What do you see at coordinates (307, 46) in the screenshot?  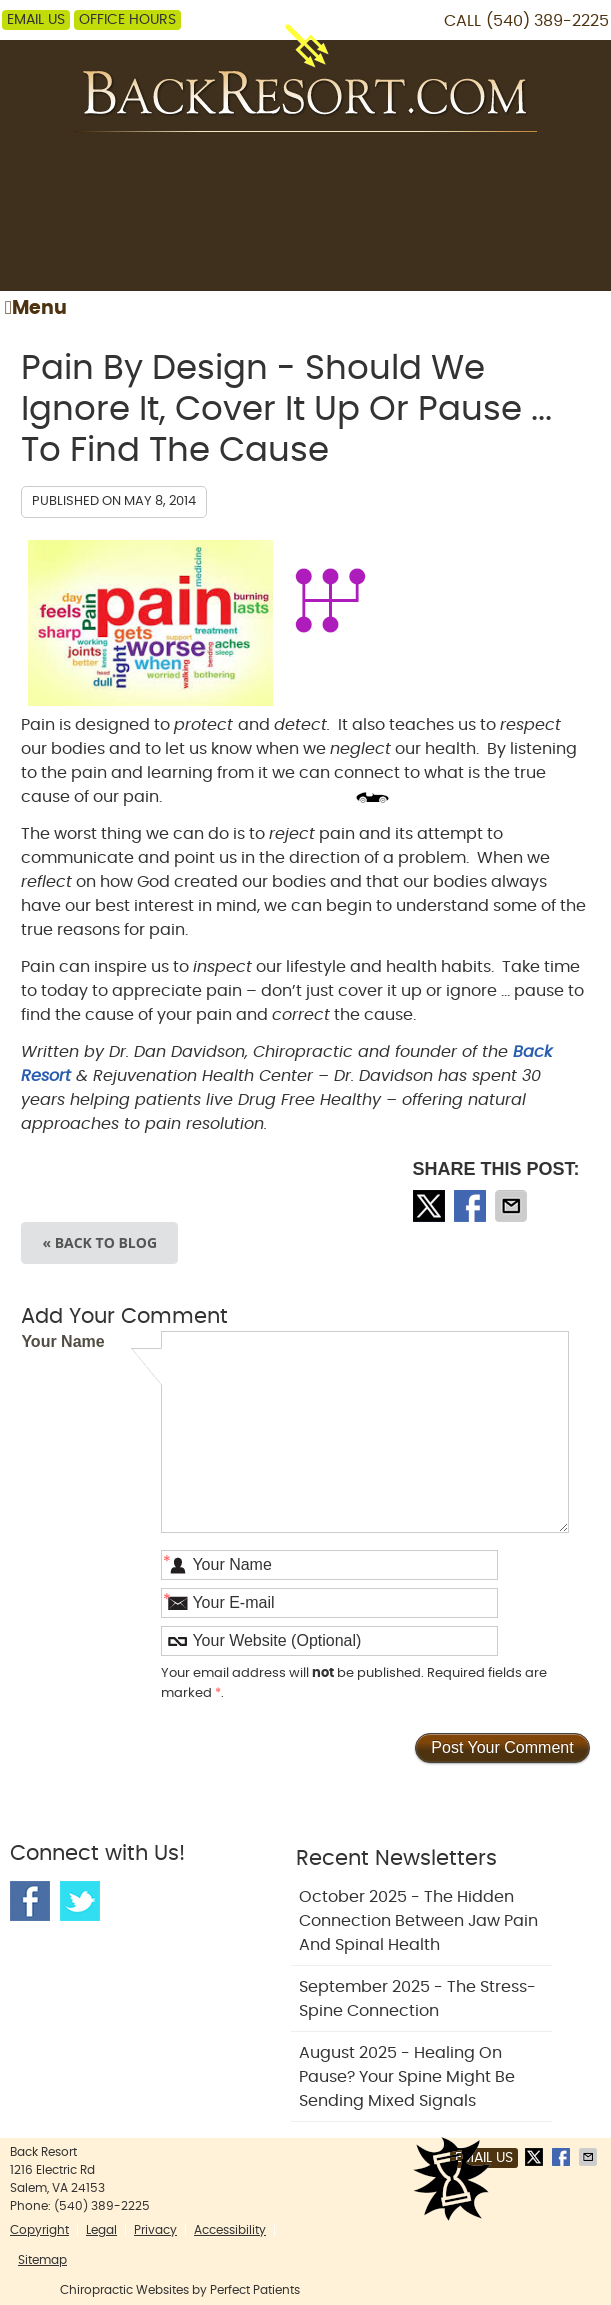 I see `select the trident weapon` at bounding box center [307, 46].